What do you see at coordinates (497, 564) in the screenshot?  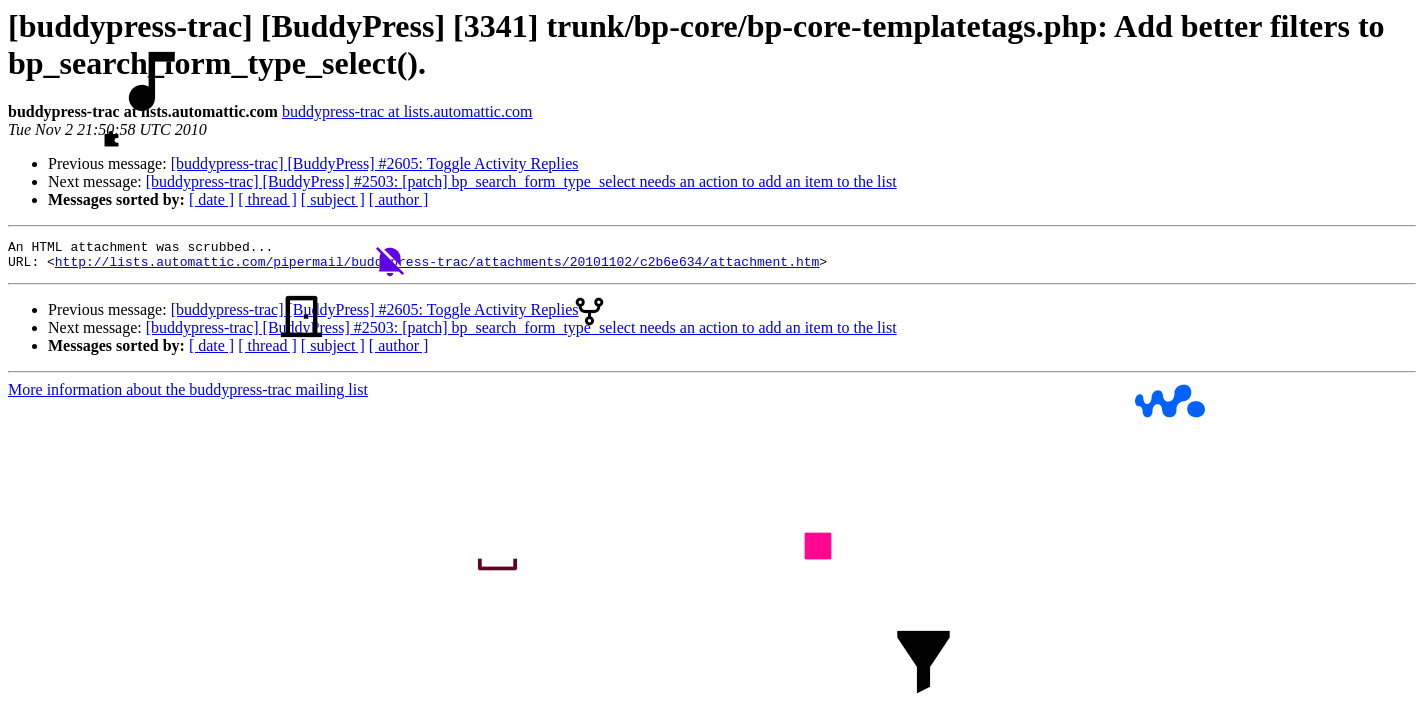 I see `insert a space character in text` at bounding box center [497, 564].